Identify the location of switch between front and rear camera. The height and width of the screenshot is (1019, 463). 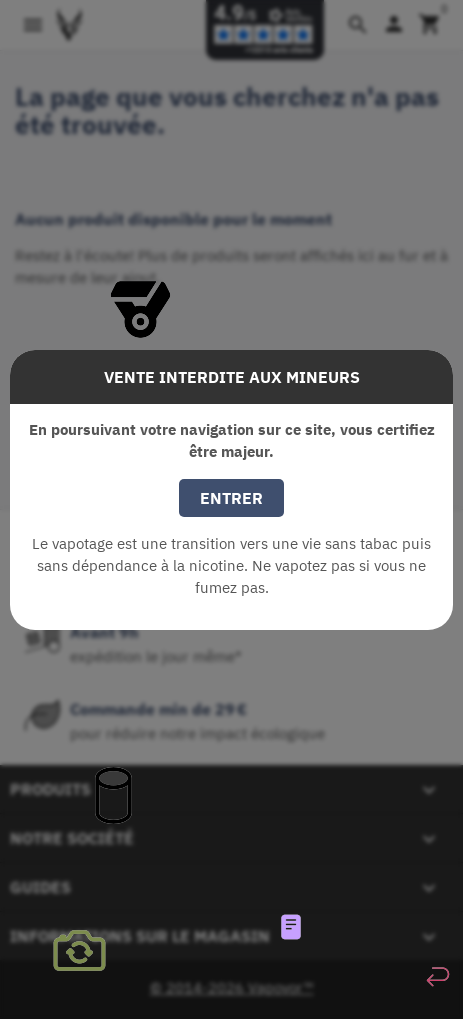
(79, 950).